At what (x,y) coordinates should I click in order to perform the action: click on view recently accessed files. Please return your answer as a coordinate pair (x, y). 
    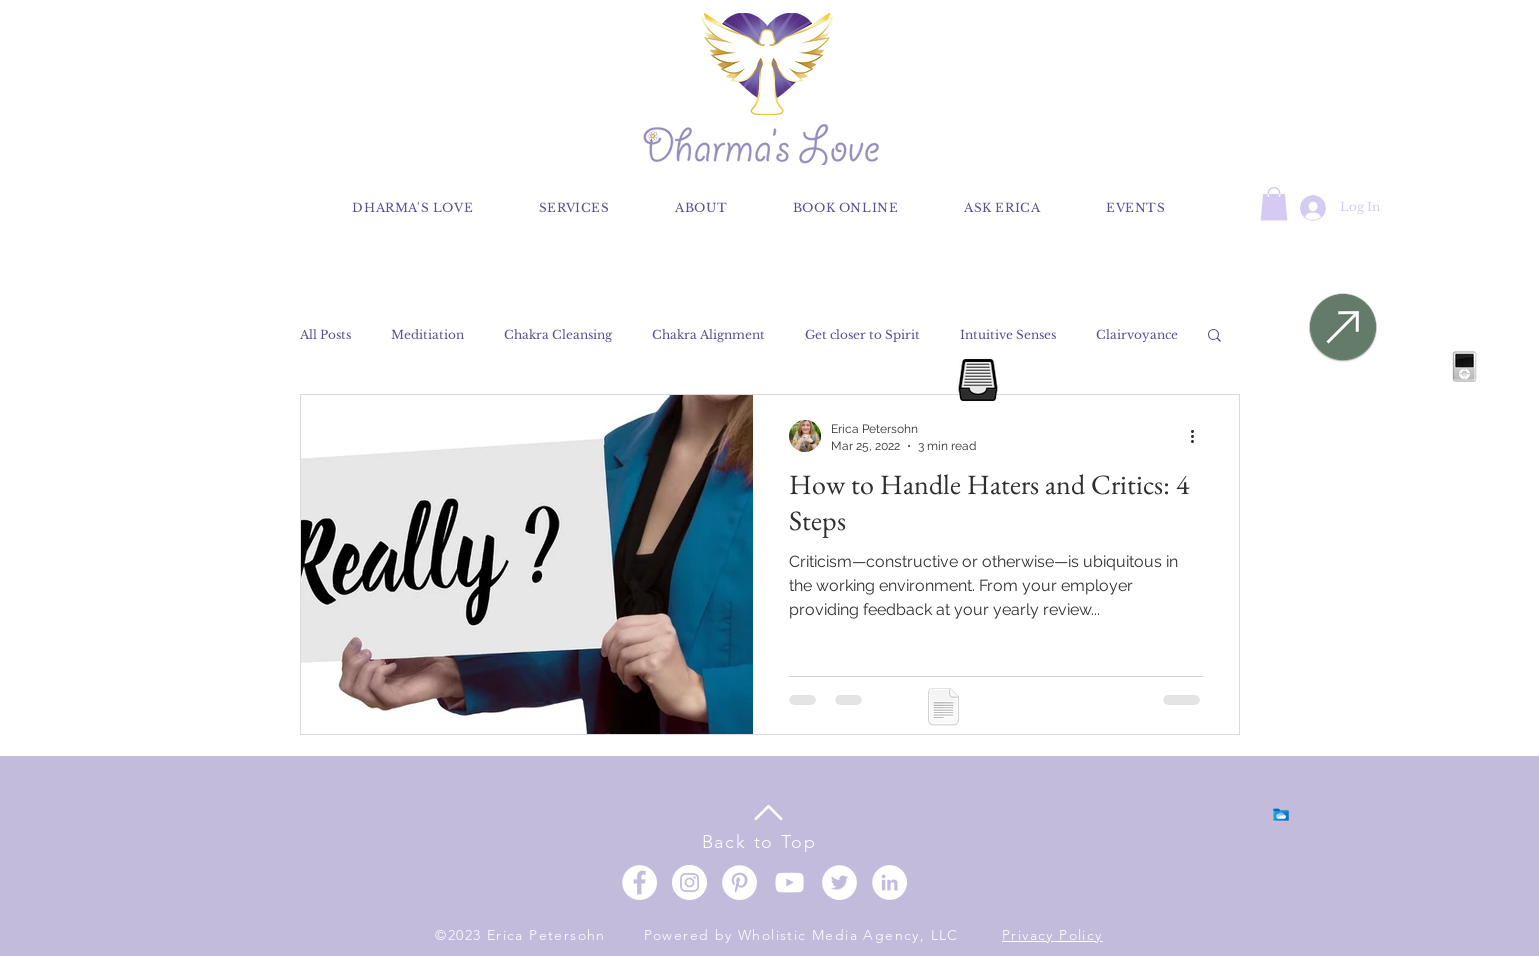
    Looking at the image, I should click on (978, 380).